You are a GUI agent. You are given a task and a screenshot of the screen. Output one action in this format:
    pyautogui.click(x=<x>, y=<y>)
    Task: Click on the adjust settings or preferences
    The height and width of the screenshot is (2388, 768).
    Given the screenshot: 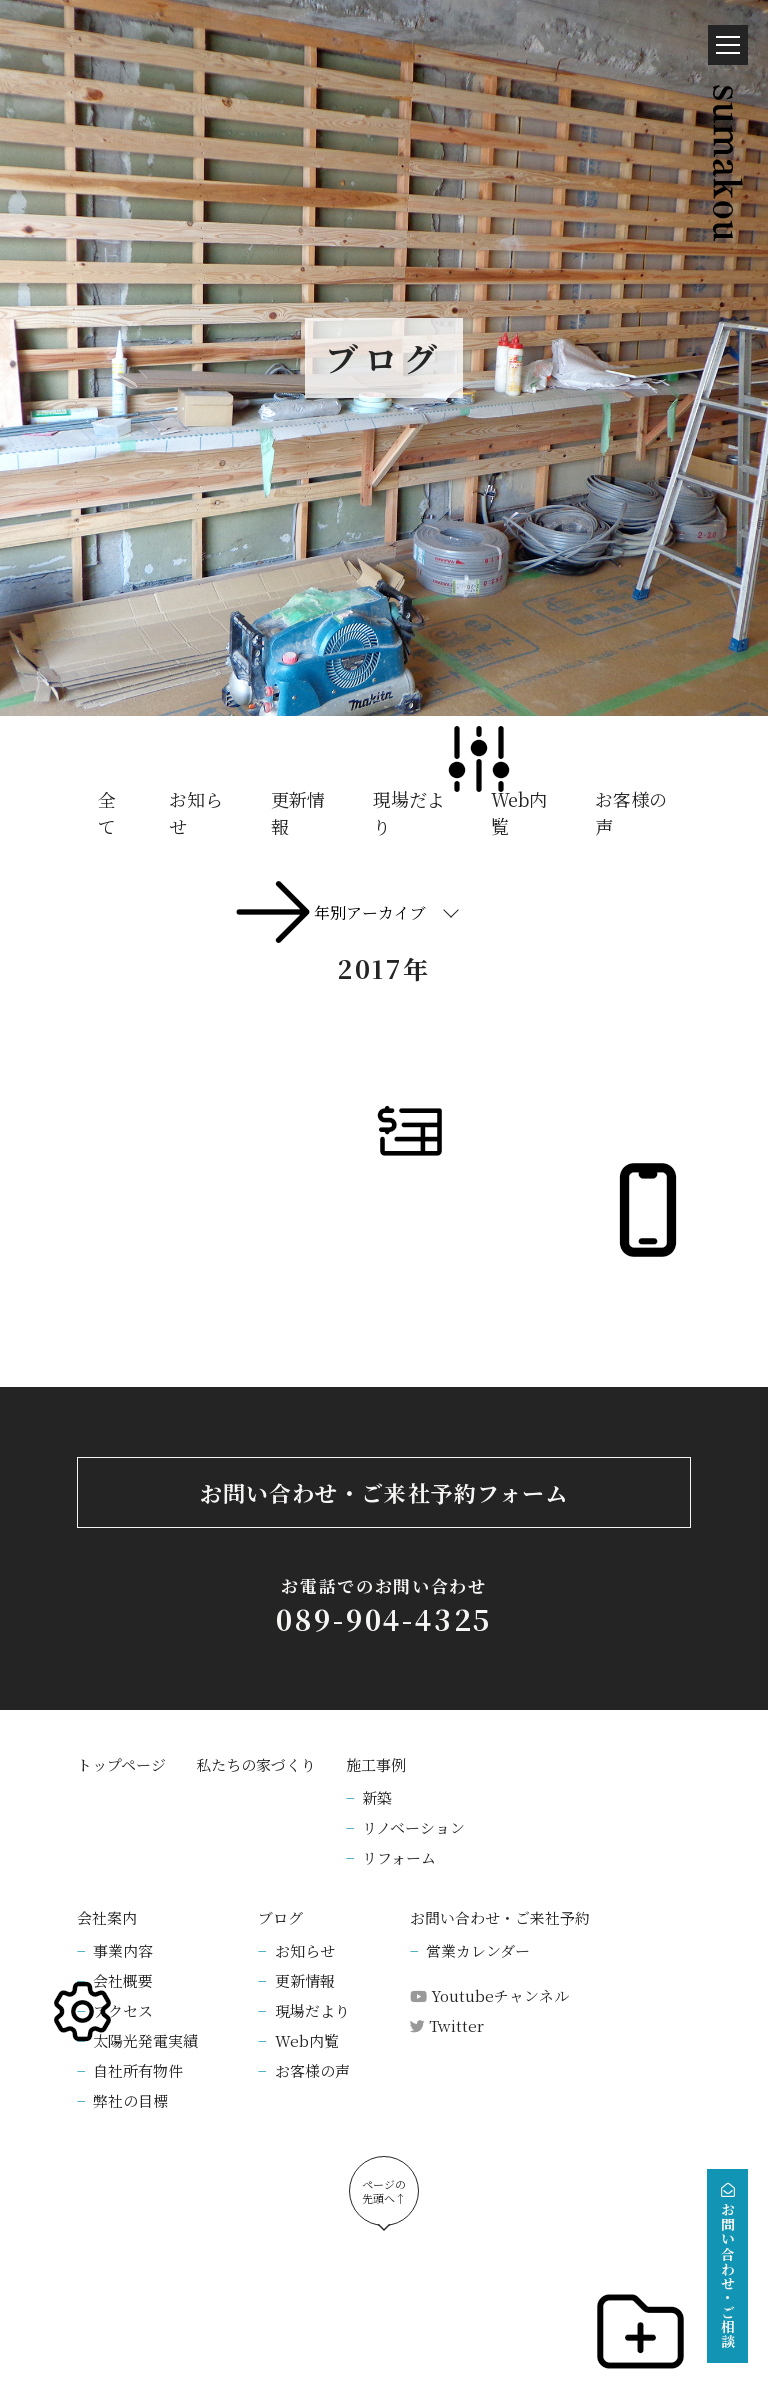 What is the action you would take?
    pyautogui.click(x=479, y=759)
    